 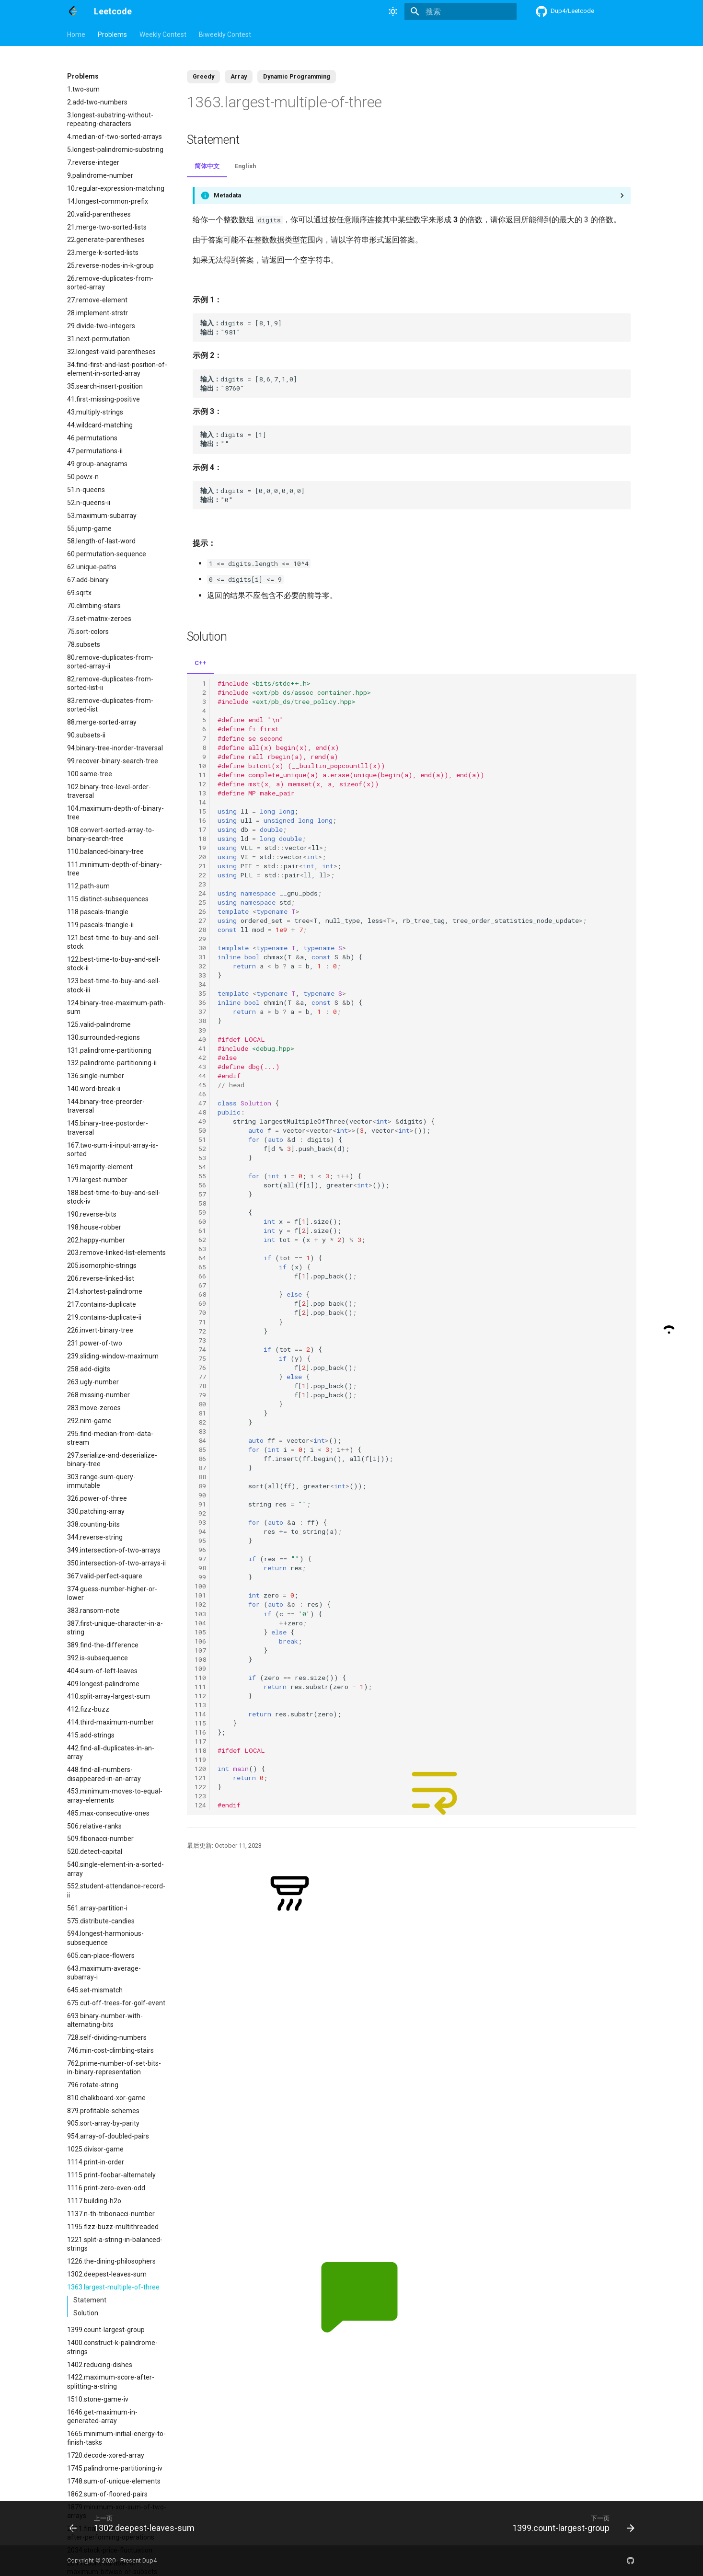 What do you see at coordinates (289, 1893) in the screenshot?
I see `smoke detector alert or notification` at bounding box center [289, 1893].